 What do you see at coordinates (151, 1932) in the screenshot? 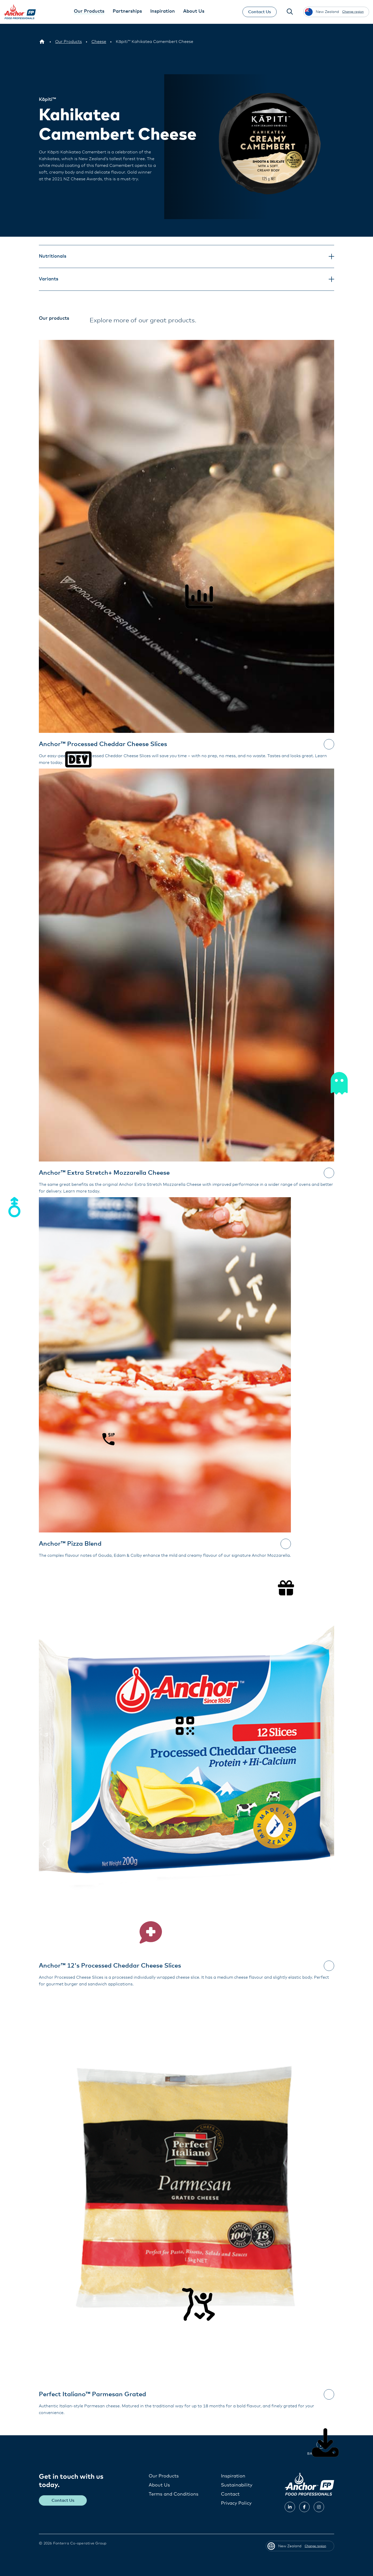
I see `access medical chat or health support` at bounding box center [151, 1932].